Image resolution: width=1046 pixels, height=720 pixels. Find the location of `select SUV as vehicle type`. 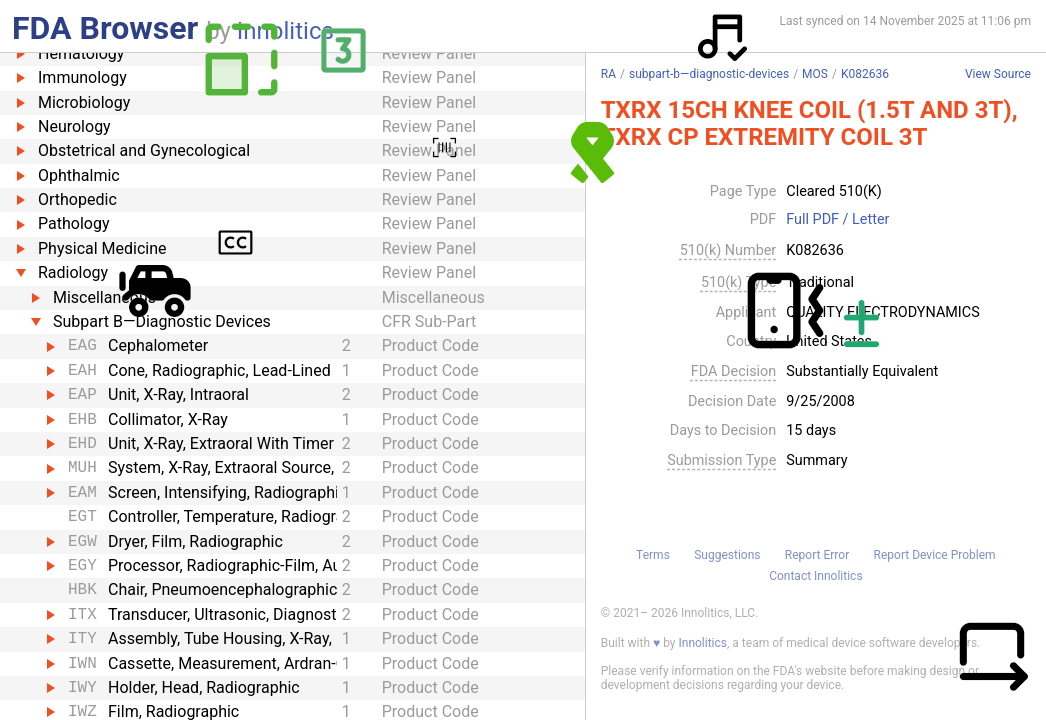

select SUV as vehicle type is located at coordinates (155, 291).